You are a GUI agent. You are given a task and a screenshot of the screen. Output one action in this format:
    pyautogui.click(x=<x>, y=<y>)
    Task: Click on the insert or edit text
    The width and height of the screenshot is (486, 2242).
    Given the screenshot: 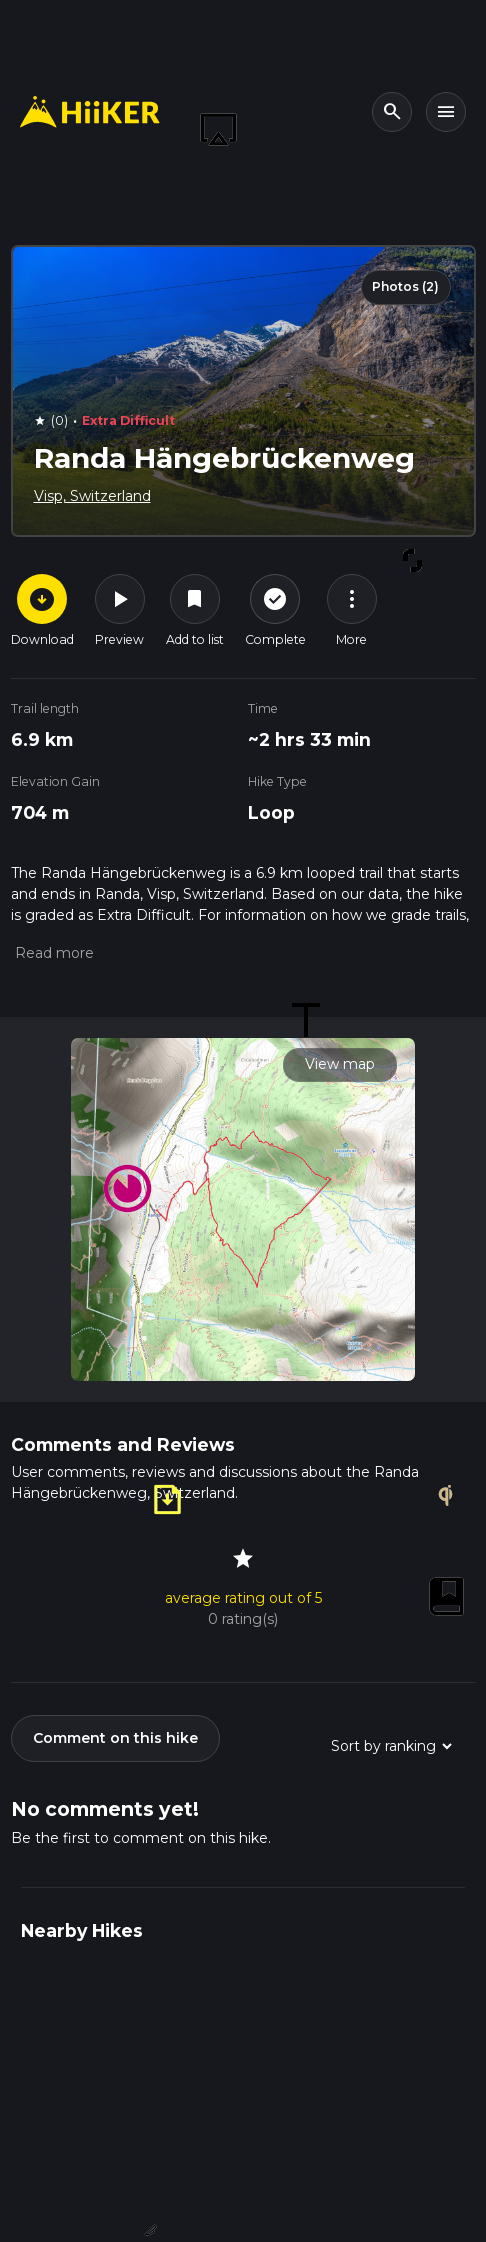 What is the action you would take?
    pyautogui.click(x=306, y=1019)
    